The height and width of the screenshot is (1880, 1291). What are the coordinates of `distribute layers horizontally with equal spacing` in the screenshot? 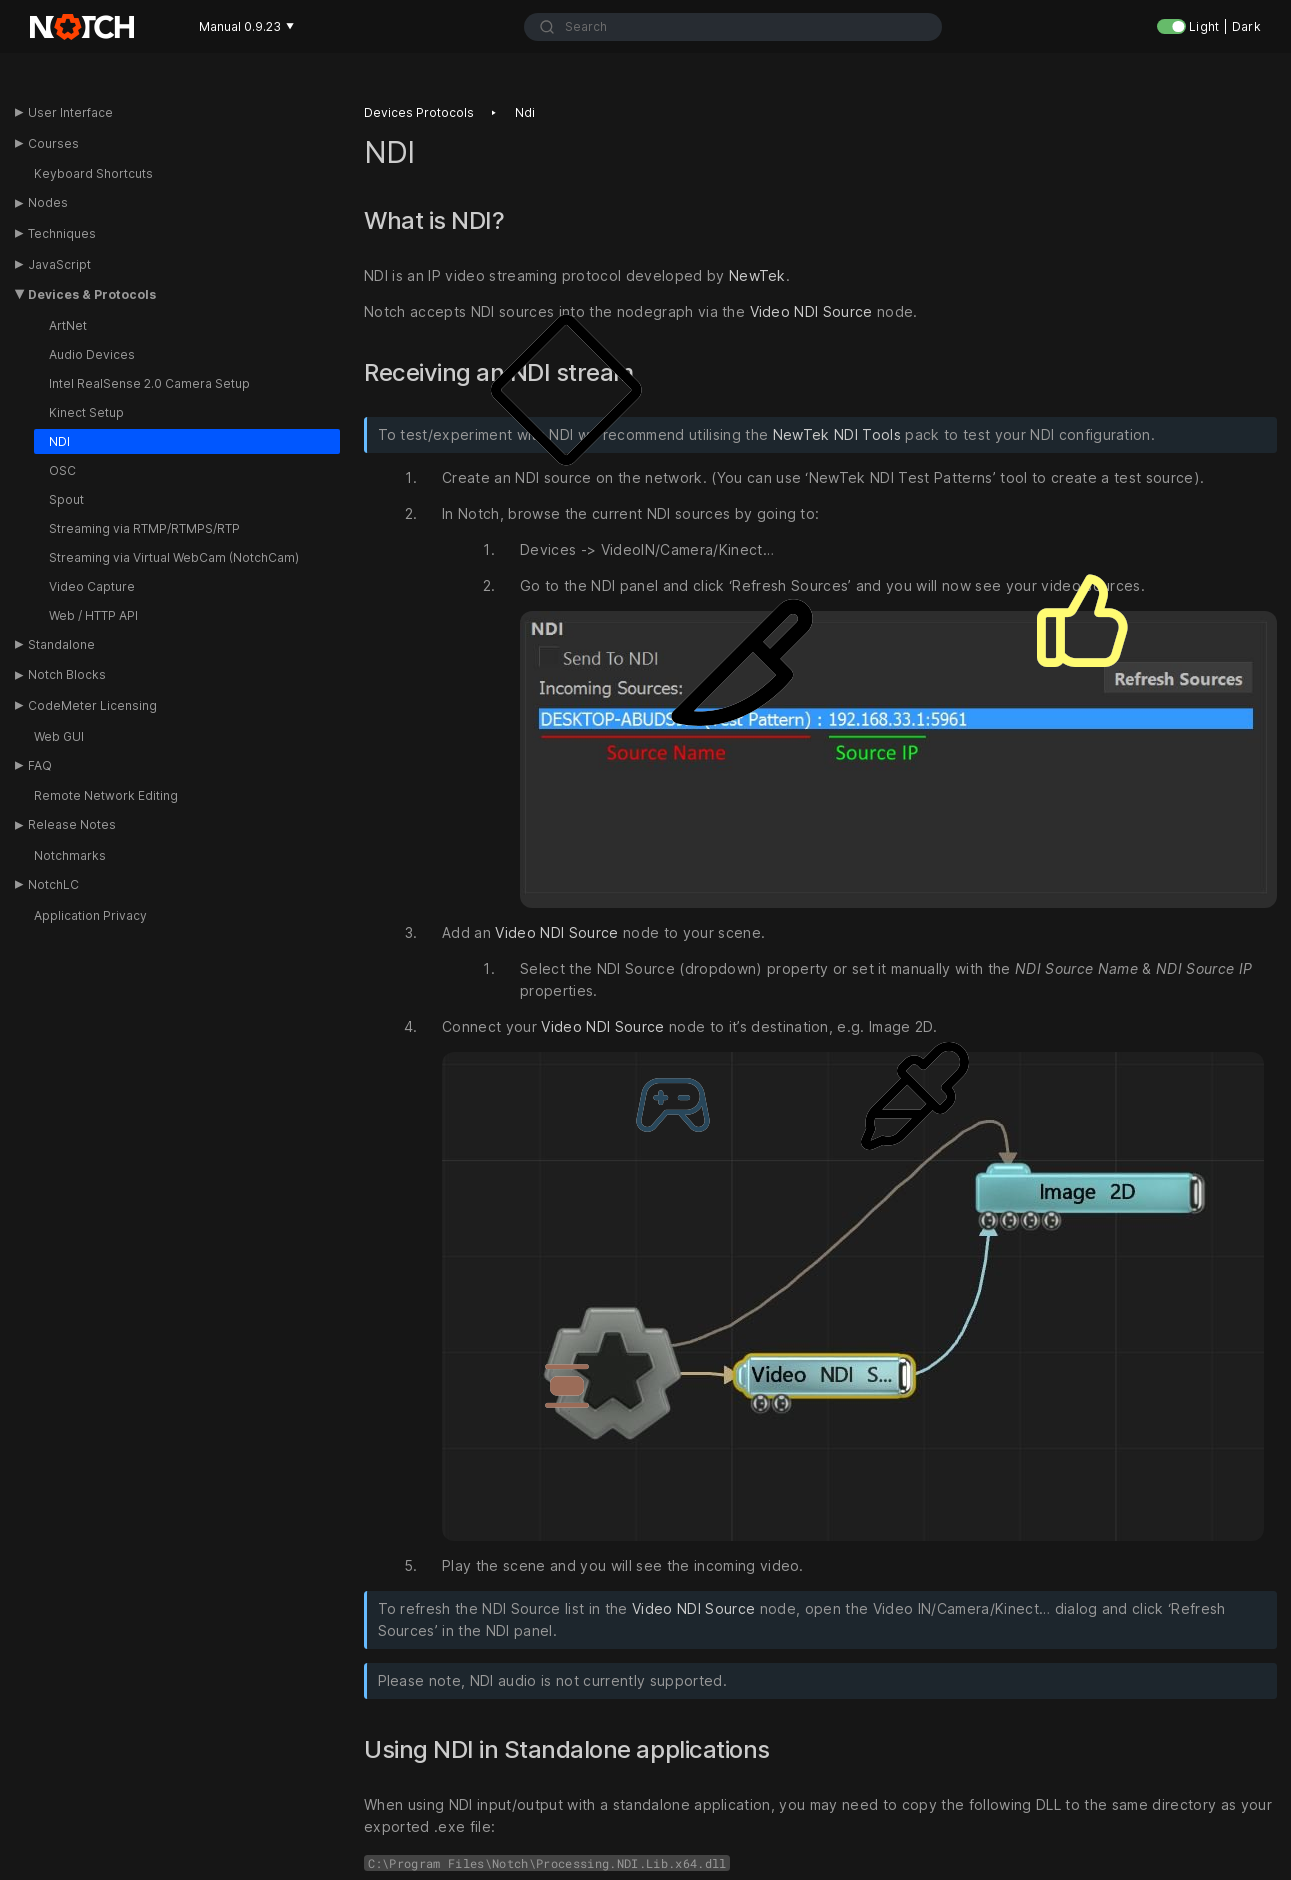 It's located at (567, 1386).